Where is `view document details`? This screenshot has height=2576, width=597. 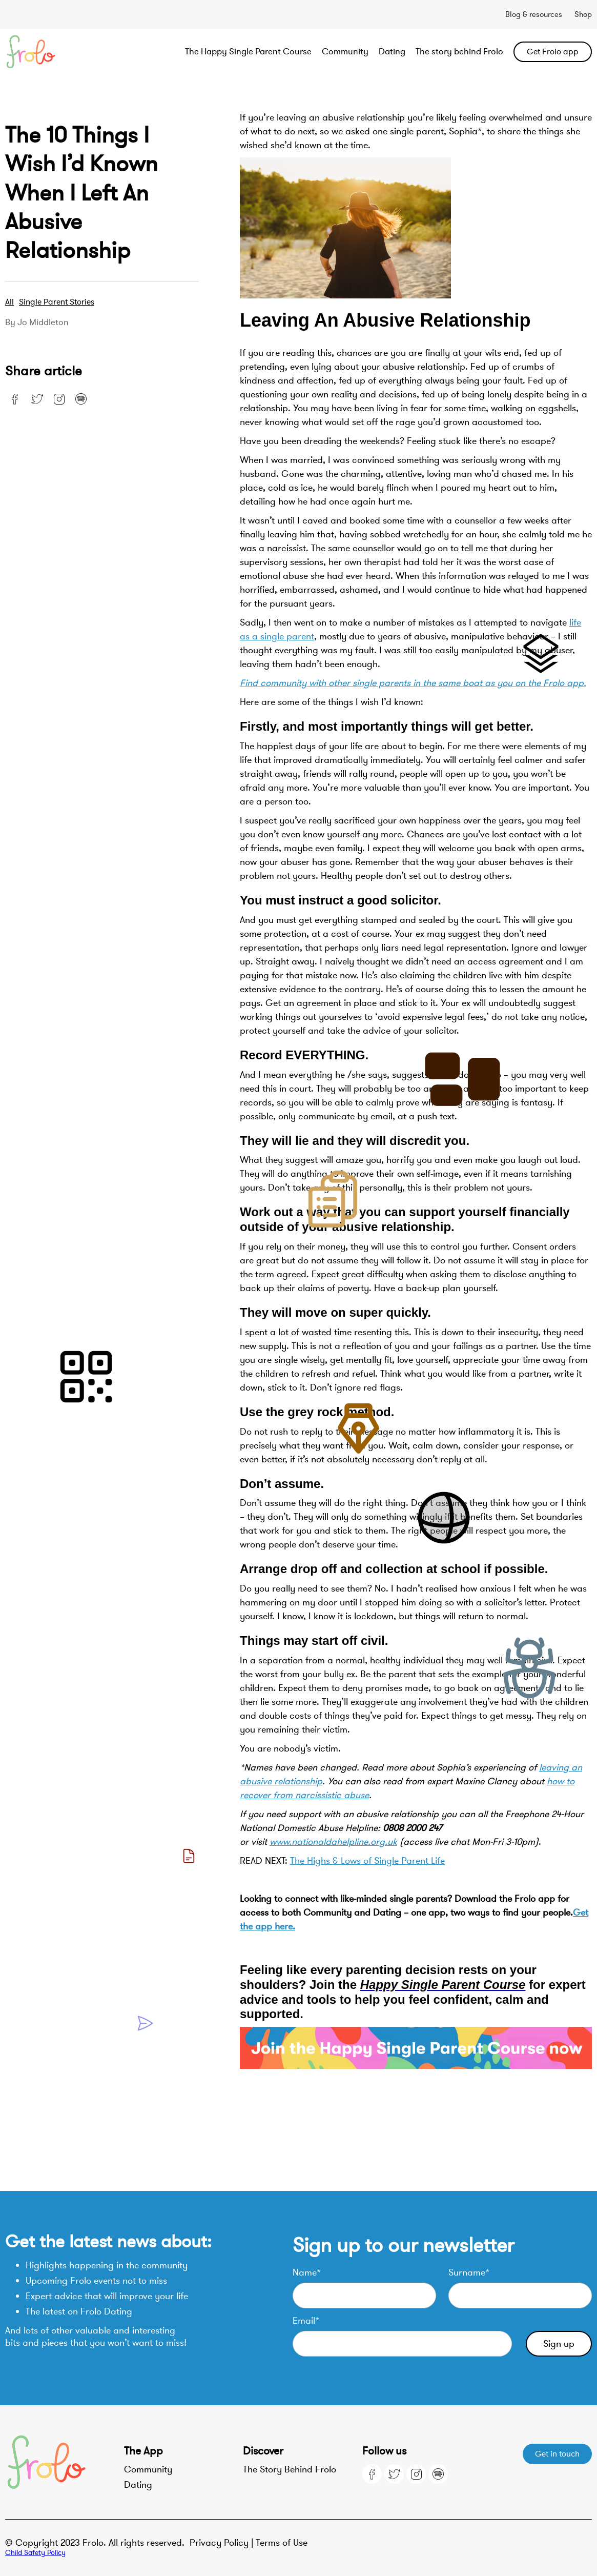 view document details is located at coordinates (189, 1856).